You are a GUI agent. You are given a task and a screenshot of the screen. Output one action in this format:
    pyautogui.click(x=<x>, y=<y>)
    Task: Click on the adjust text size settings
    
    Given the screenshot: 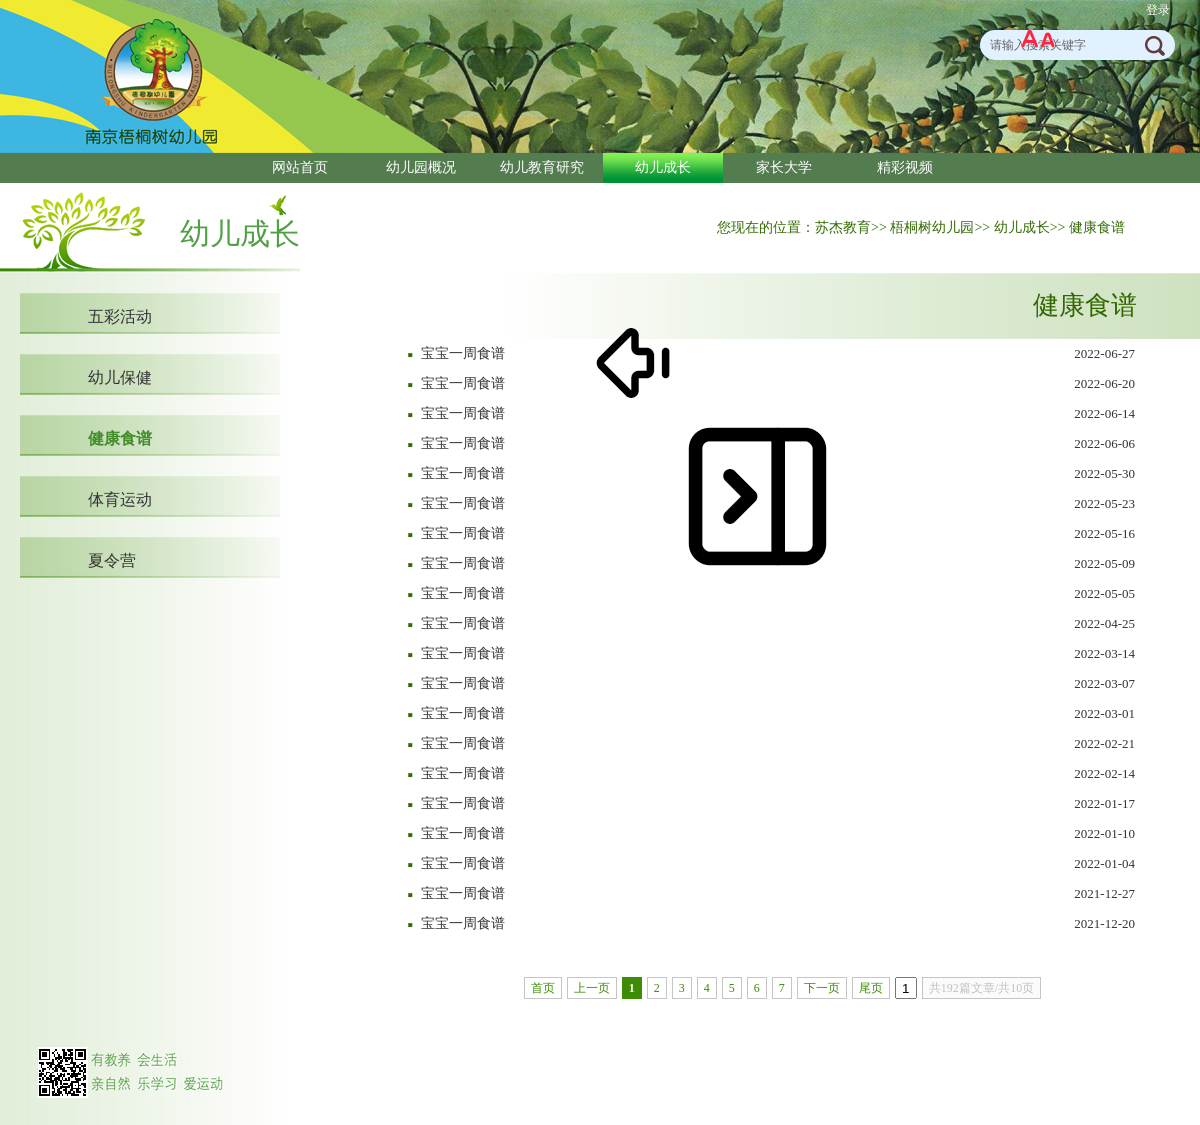 What is the action you would take?
    pyautogui.click(x=1038, y=40)
    